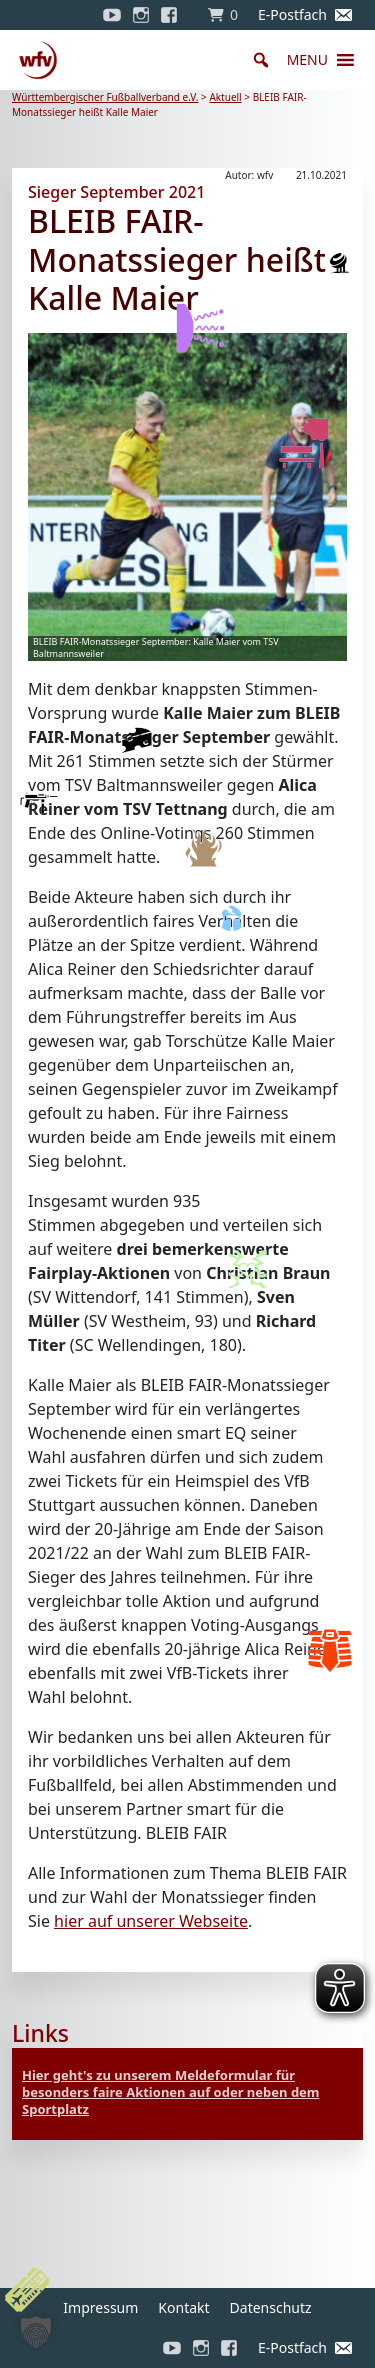 This screenshot has height=2368, width=375. I want to click on satellite dish or radar antenna icon, so click(340, 263).